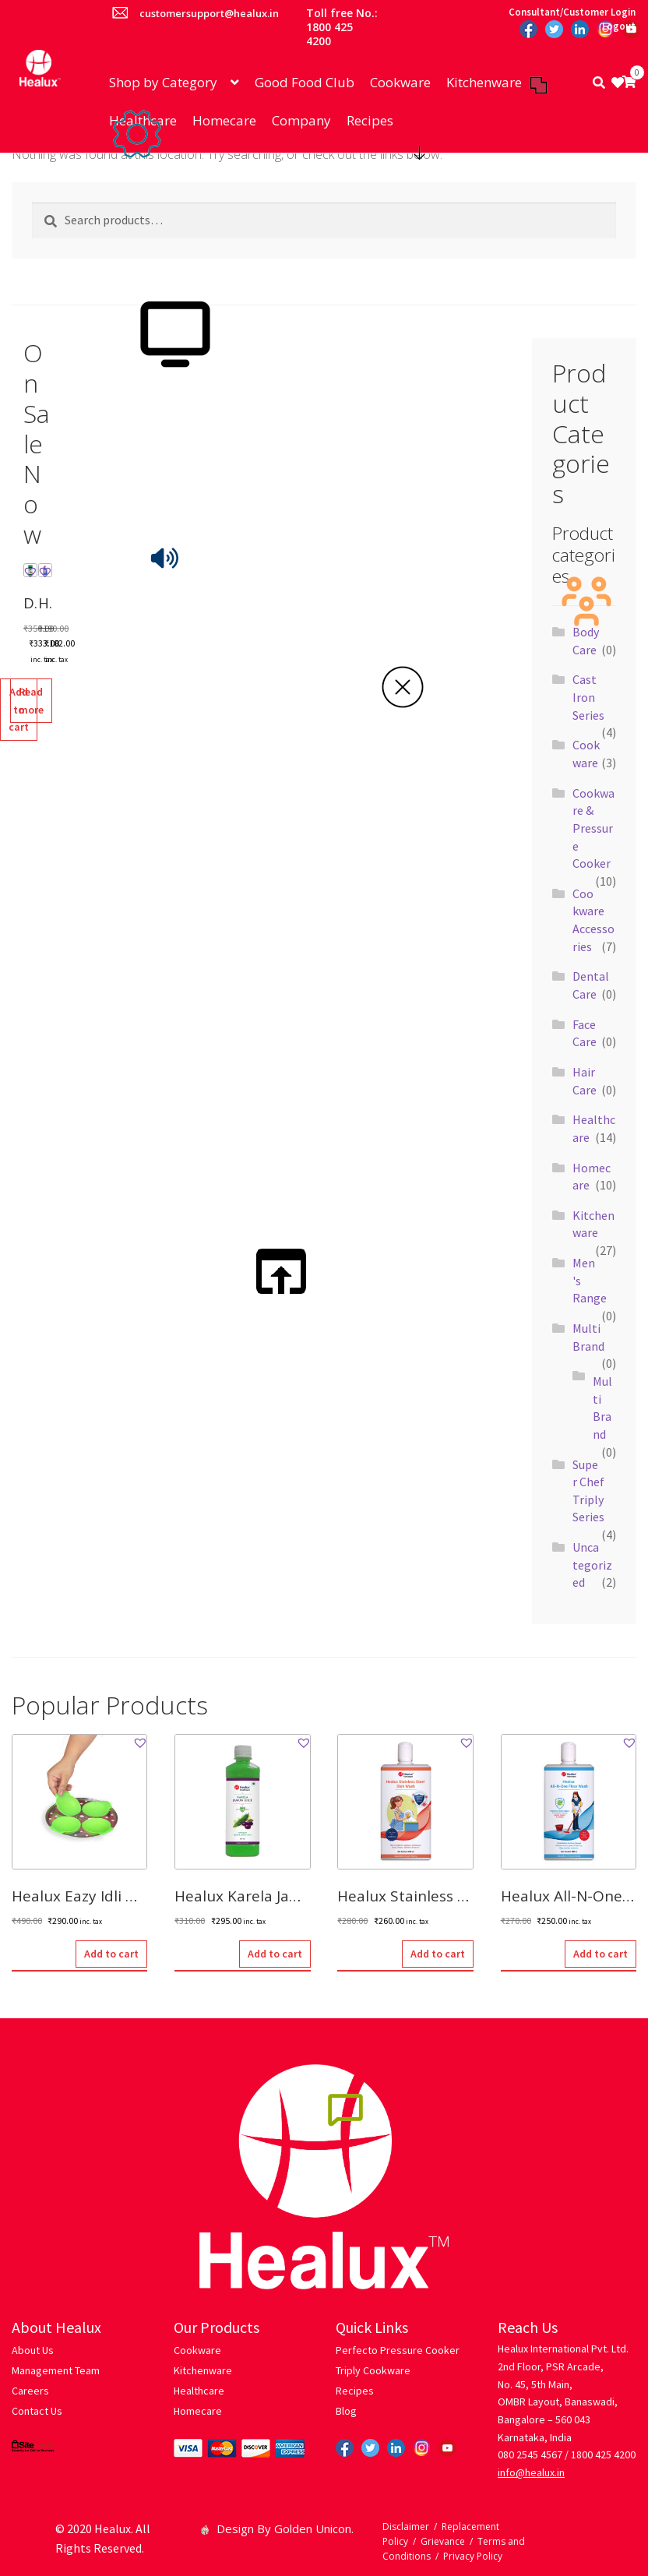 This screenshot has height=2576, width=648. Describe the element at coordinates (164, 558) in the screenshot. I see `volume is set to high` at that location.